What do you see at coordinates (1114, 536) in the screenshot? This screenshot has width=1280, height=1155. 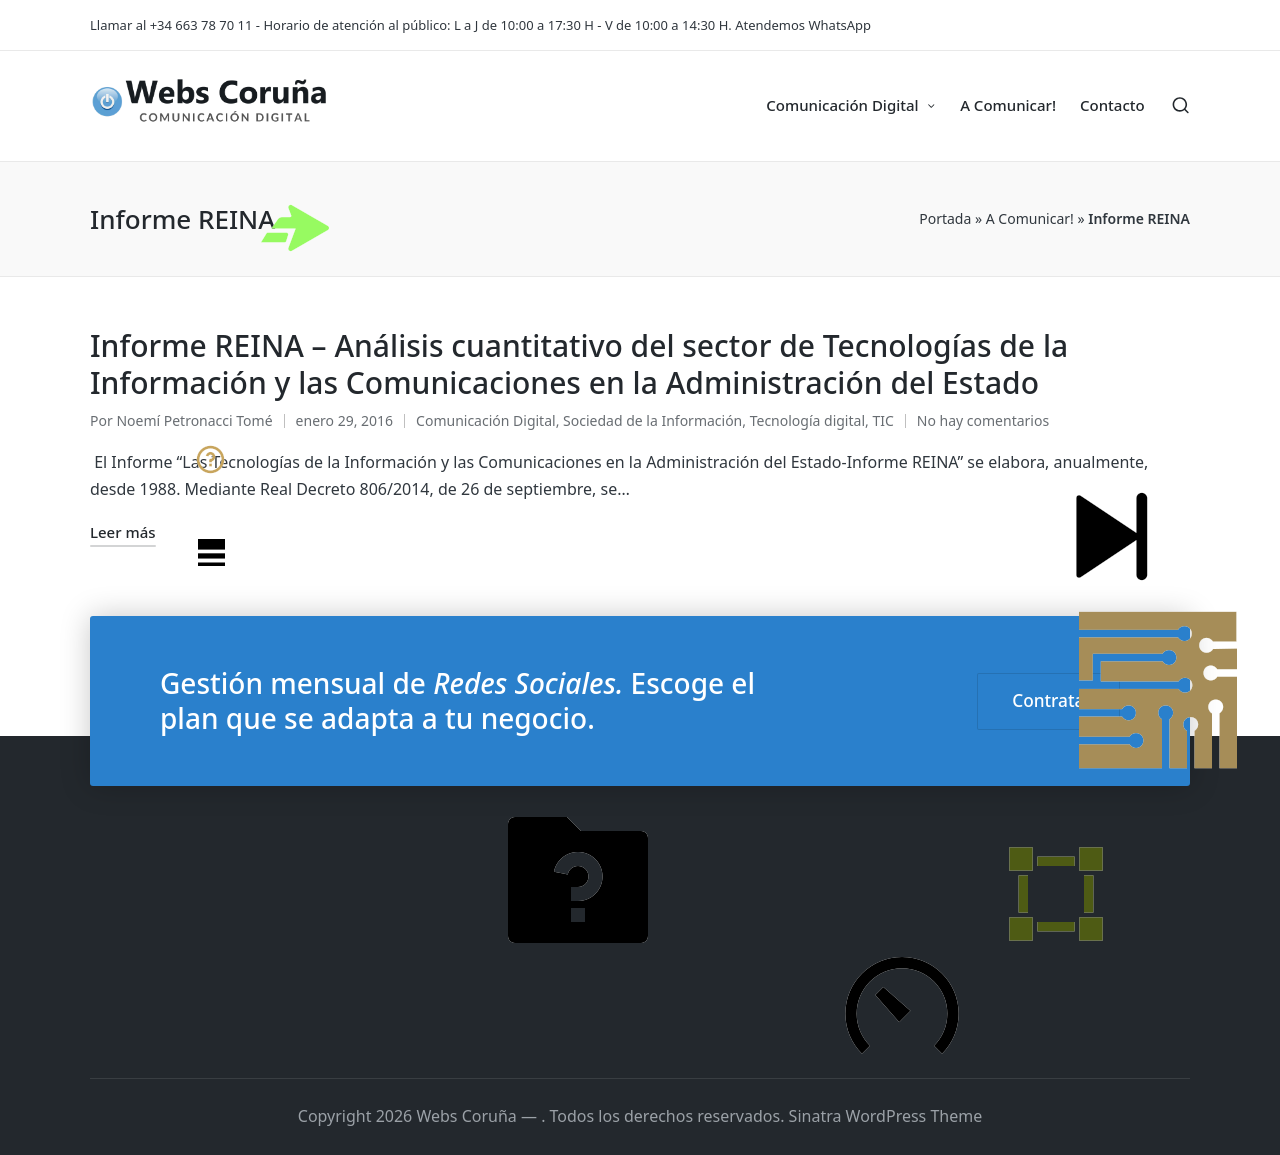 I see `skip to the next track` at bounding box center [1114, 536].